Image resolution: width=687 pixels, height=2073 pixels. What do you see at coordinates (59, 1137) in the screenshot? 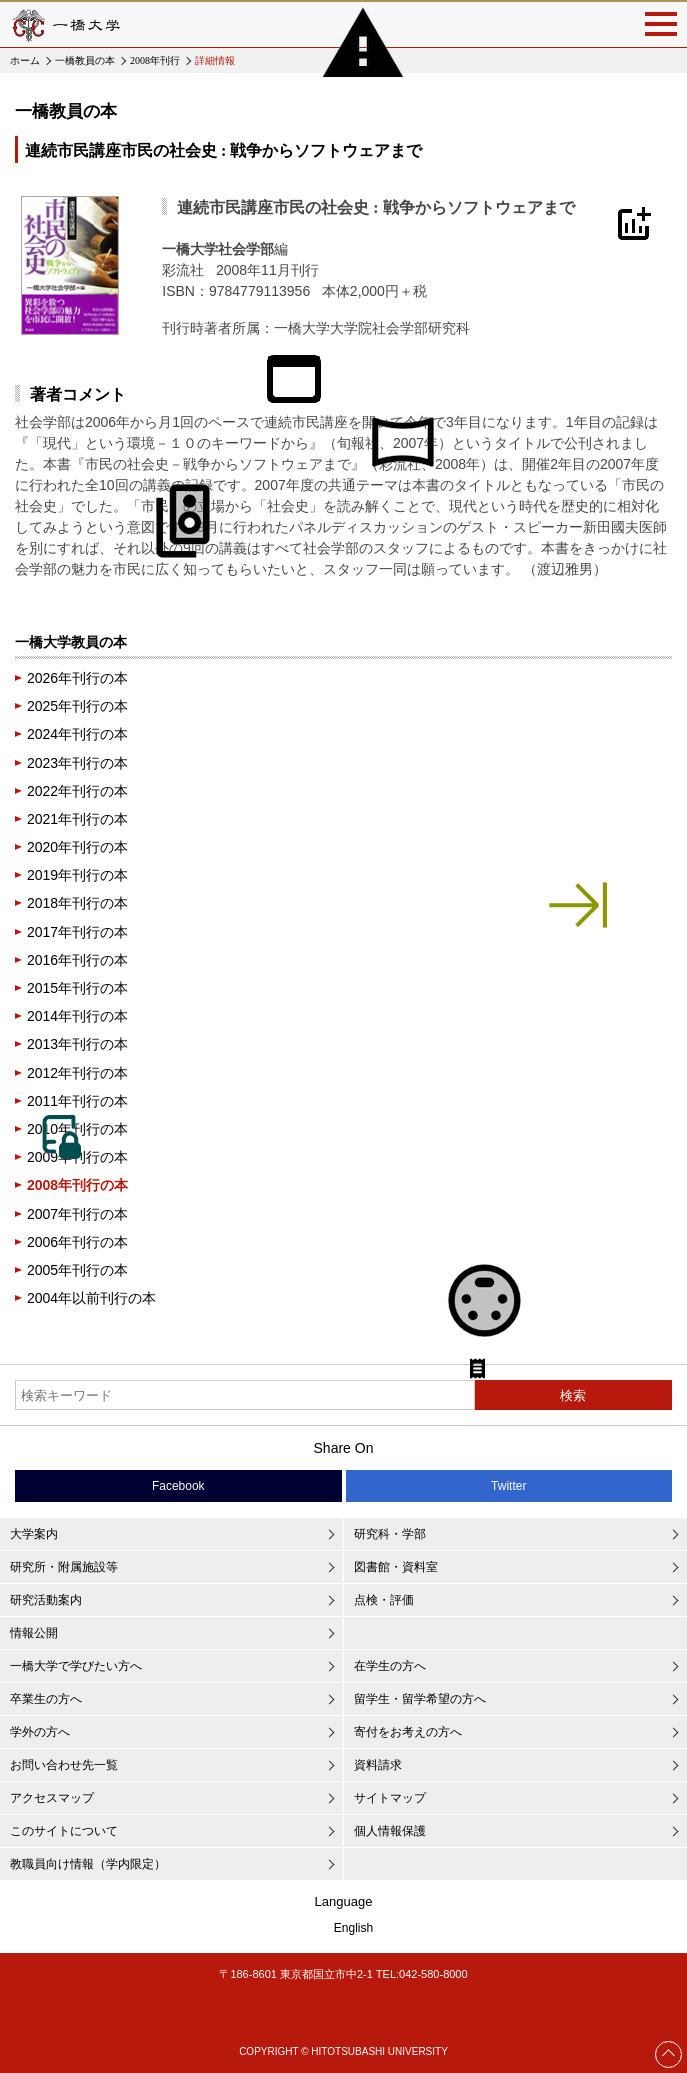
I see `indicates a private or locked repository` at bounding box center [59, 1137].